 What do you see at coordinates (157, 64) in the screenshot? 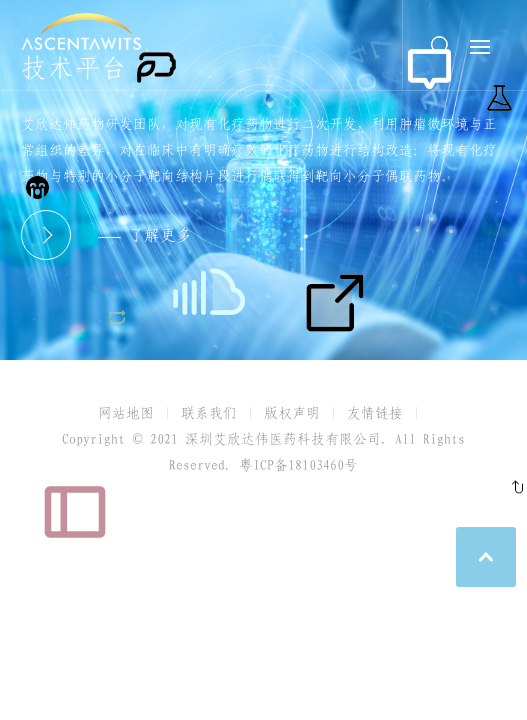
I see `enable battery saver or eco mode` at bounding box center [157, 64].